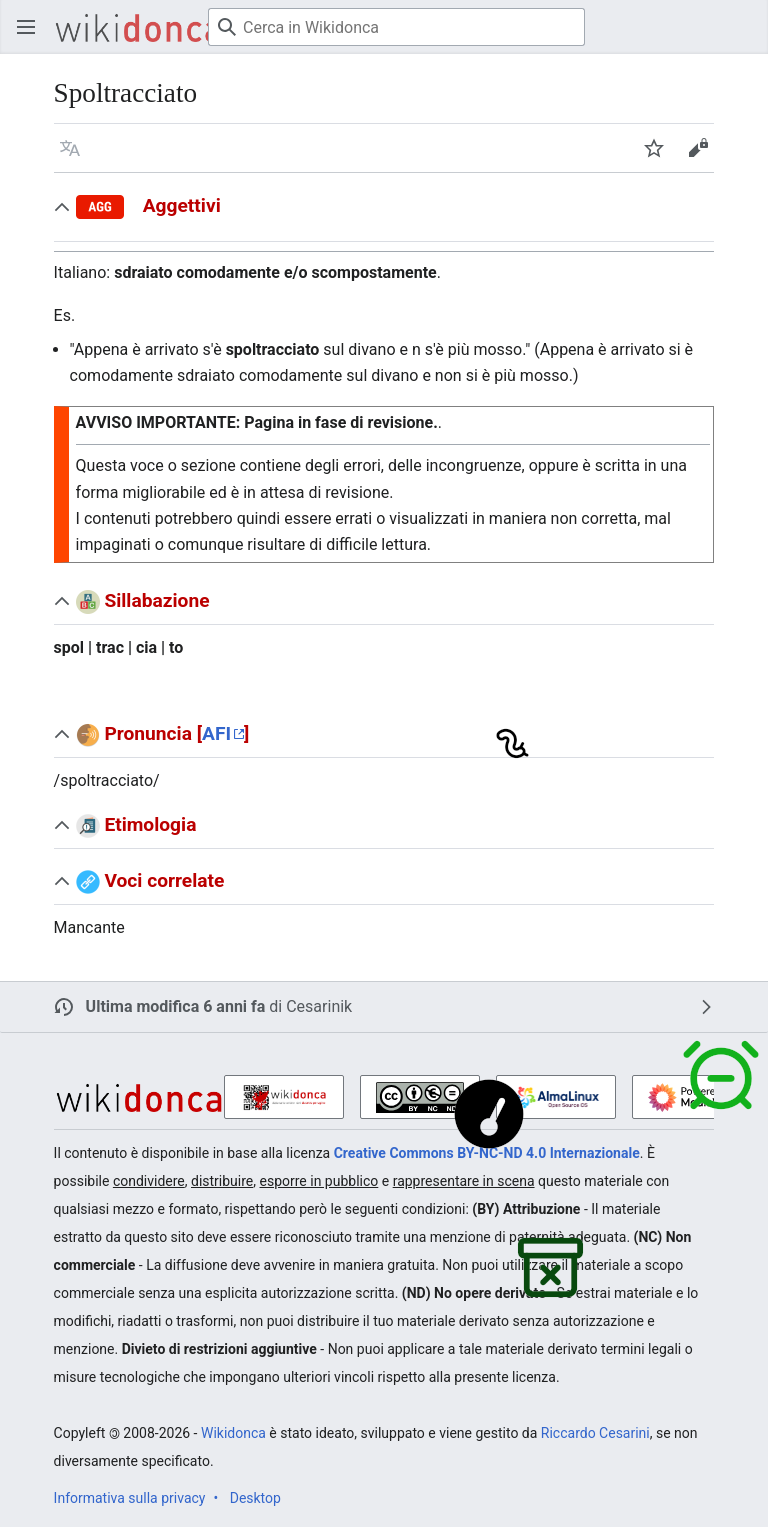 The height and width of the screenshot is (1527, 768). Describe the element at coordinates (512, 743) in the screenshot. I see `indicates pest or malware detection` at that location.